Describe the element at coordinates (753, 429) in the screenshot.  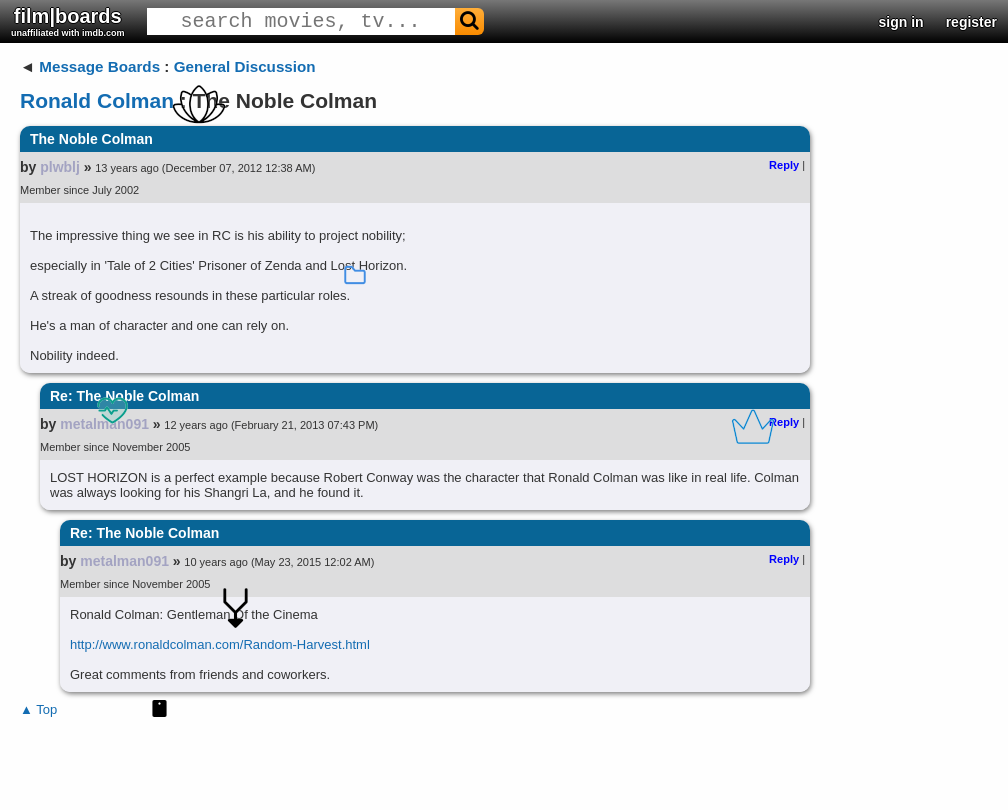
I see `indicates premium or pro membership status` at that location.